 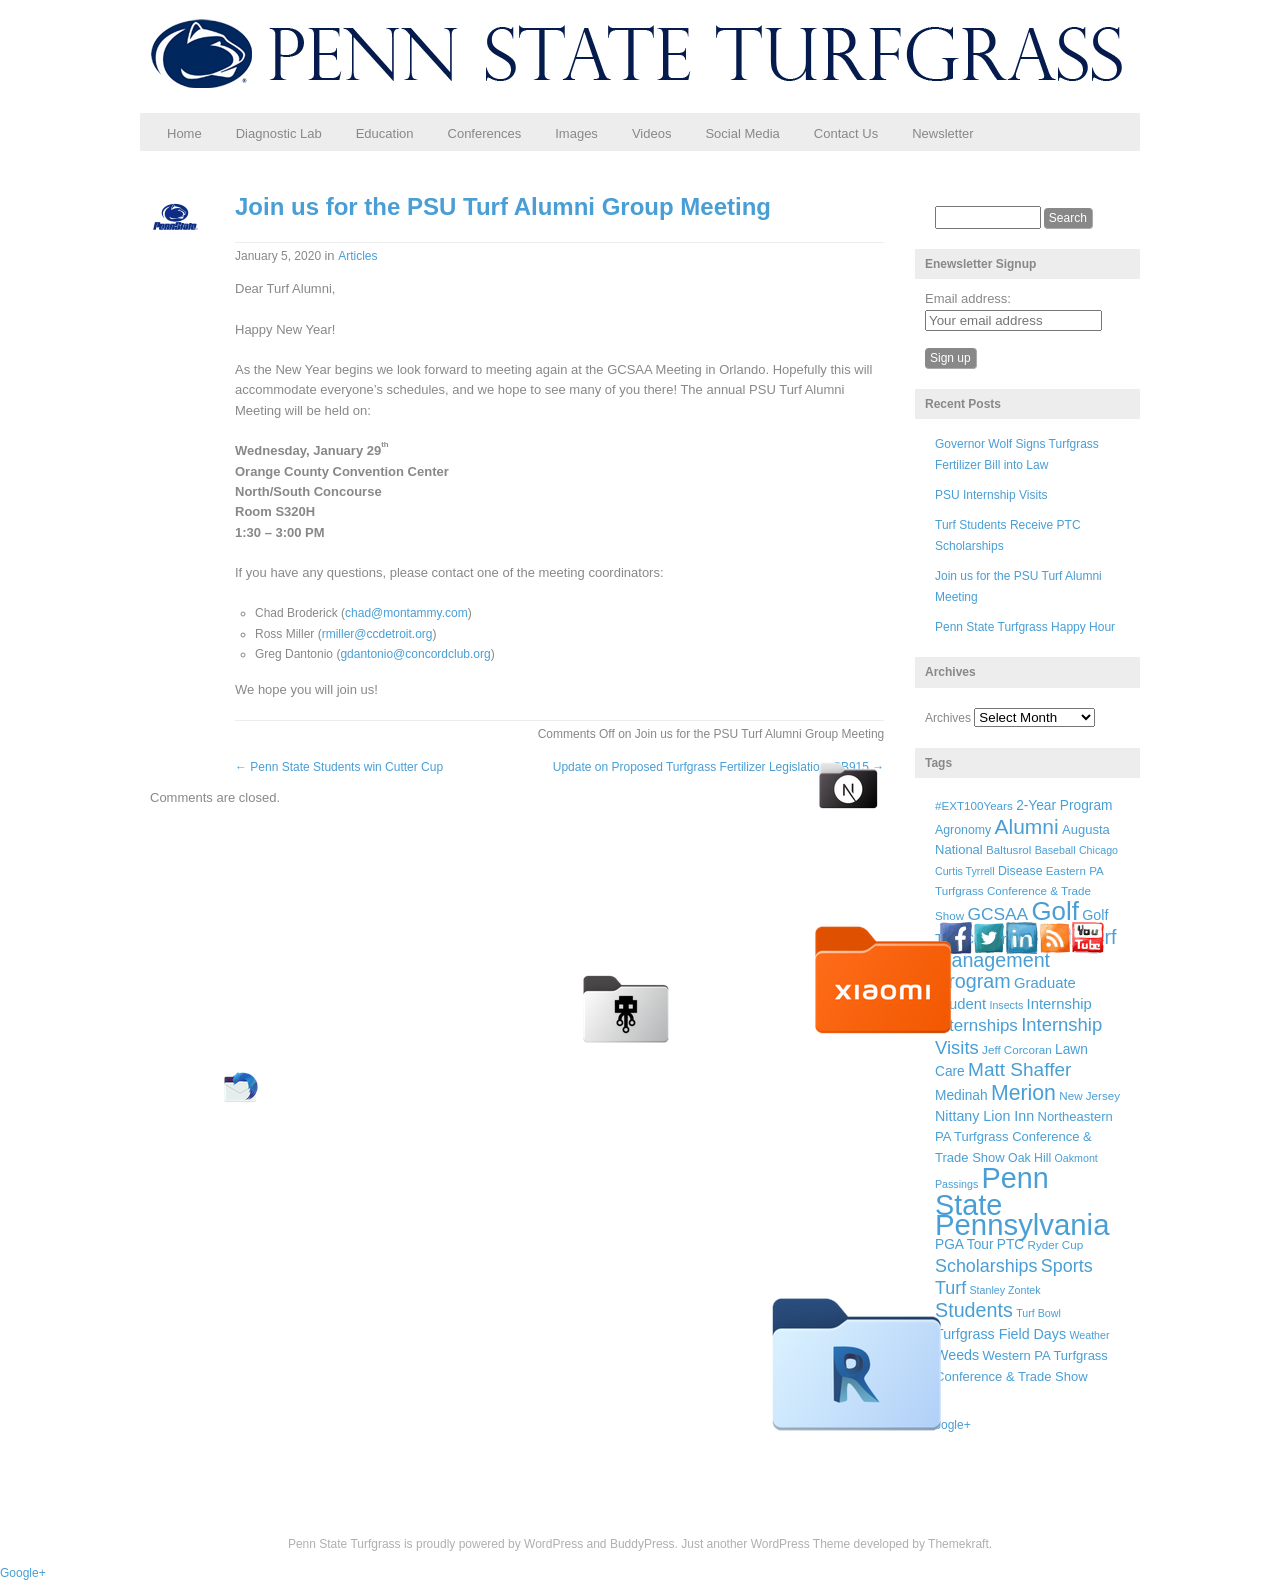 What do you see at coordinates (848, 787) in the screenshot?
I see `open next.js project folder` at bounding box center [848, 787].